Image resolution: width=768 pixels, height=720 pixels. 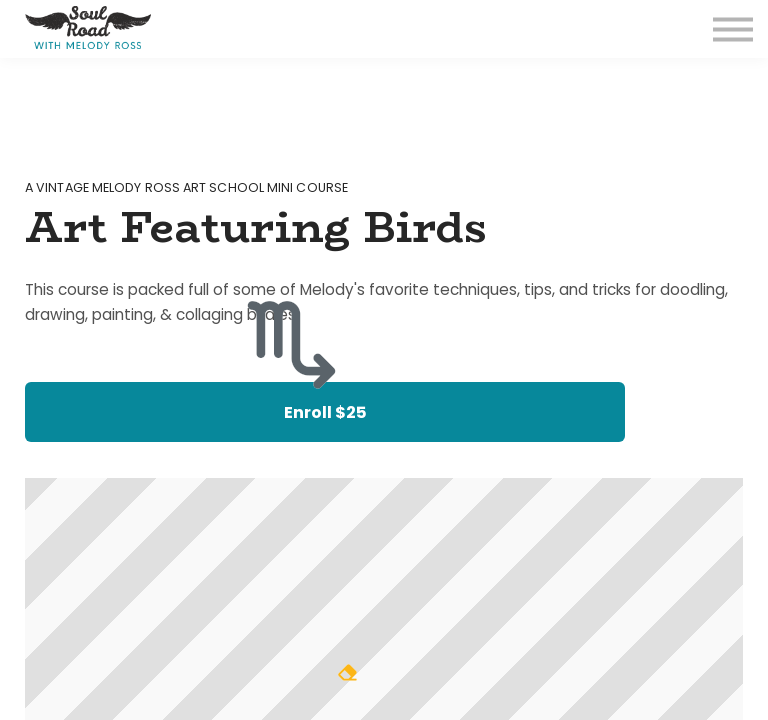 I want to click on indicates scorpio zodiac sign, so click(x=291, y=340).